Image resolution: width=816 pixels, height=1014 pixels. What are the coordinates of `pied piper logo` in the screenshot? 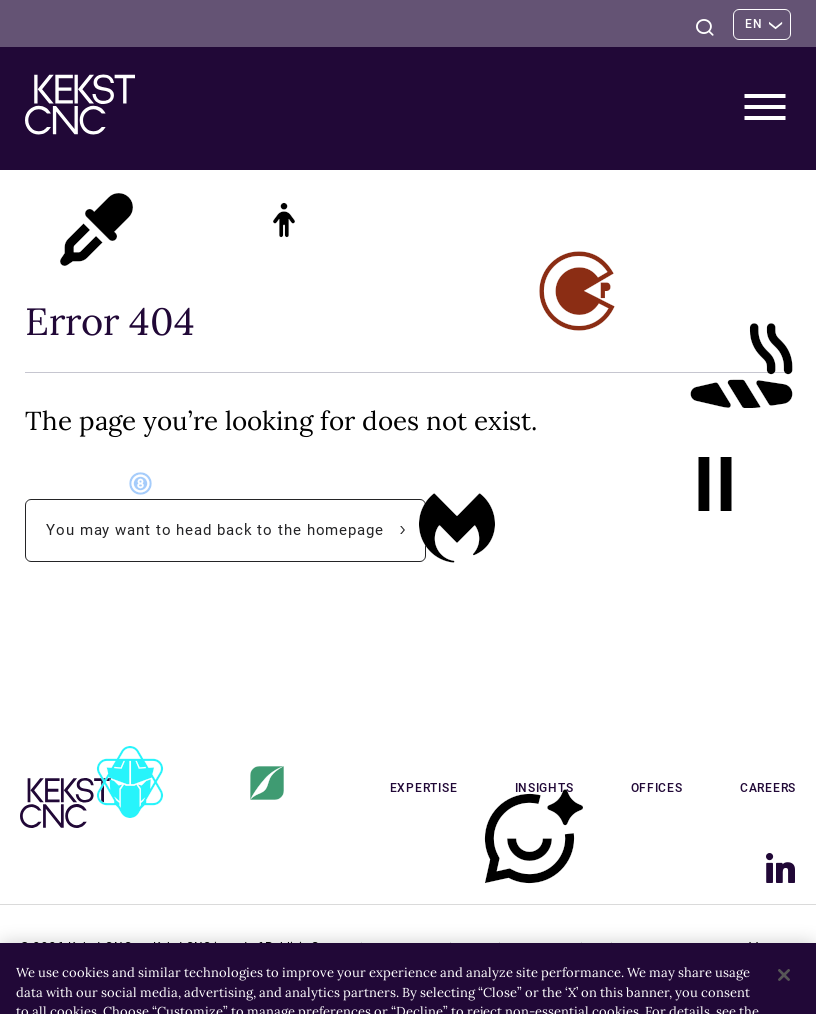 It's located at (267, 783).